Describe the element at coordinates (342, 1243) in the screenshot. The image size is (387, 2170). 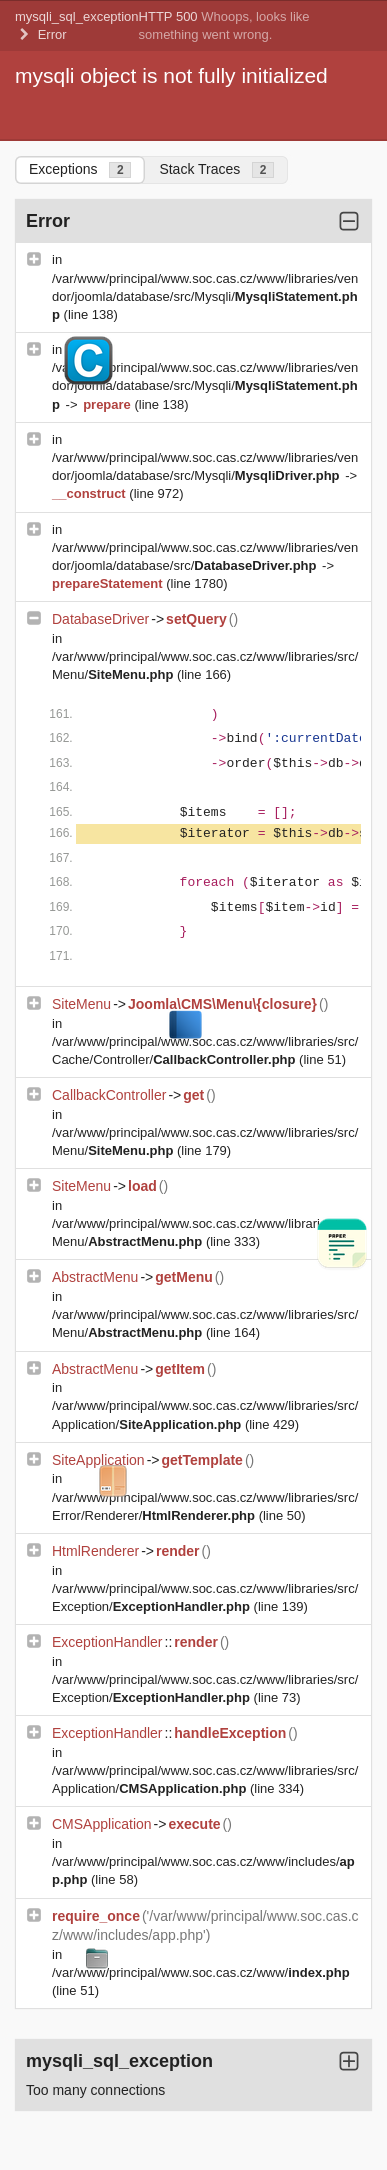
I see `open Paper note-taking app` at that location.